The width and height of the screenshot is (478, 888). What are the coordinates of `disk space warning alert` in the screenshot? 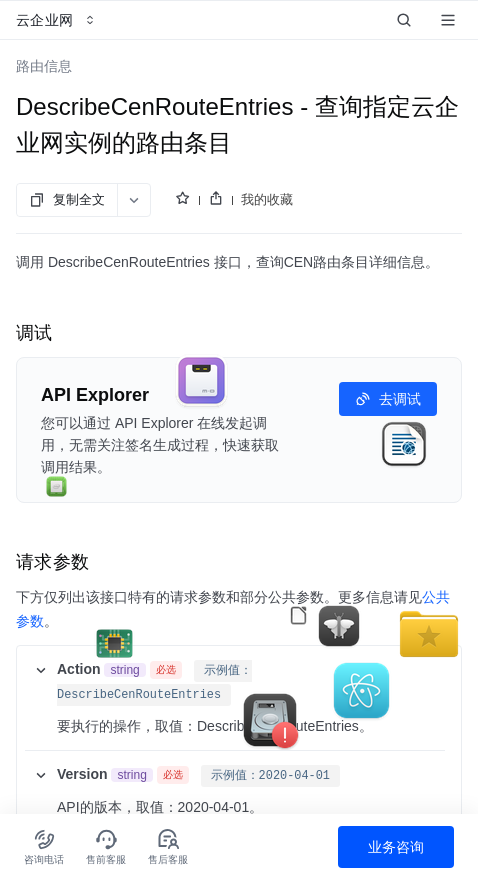 It's located at (270, 720).